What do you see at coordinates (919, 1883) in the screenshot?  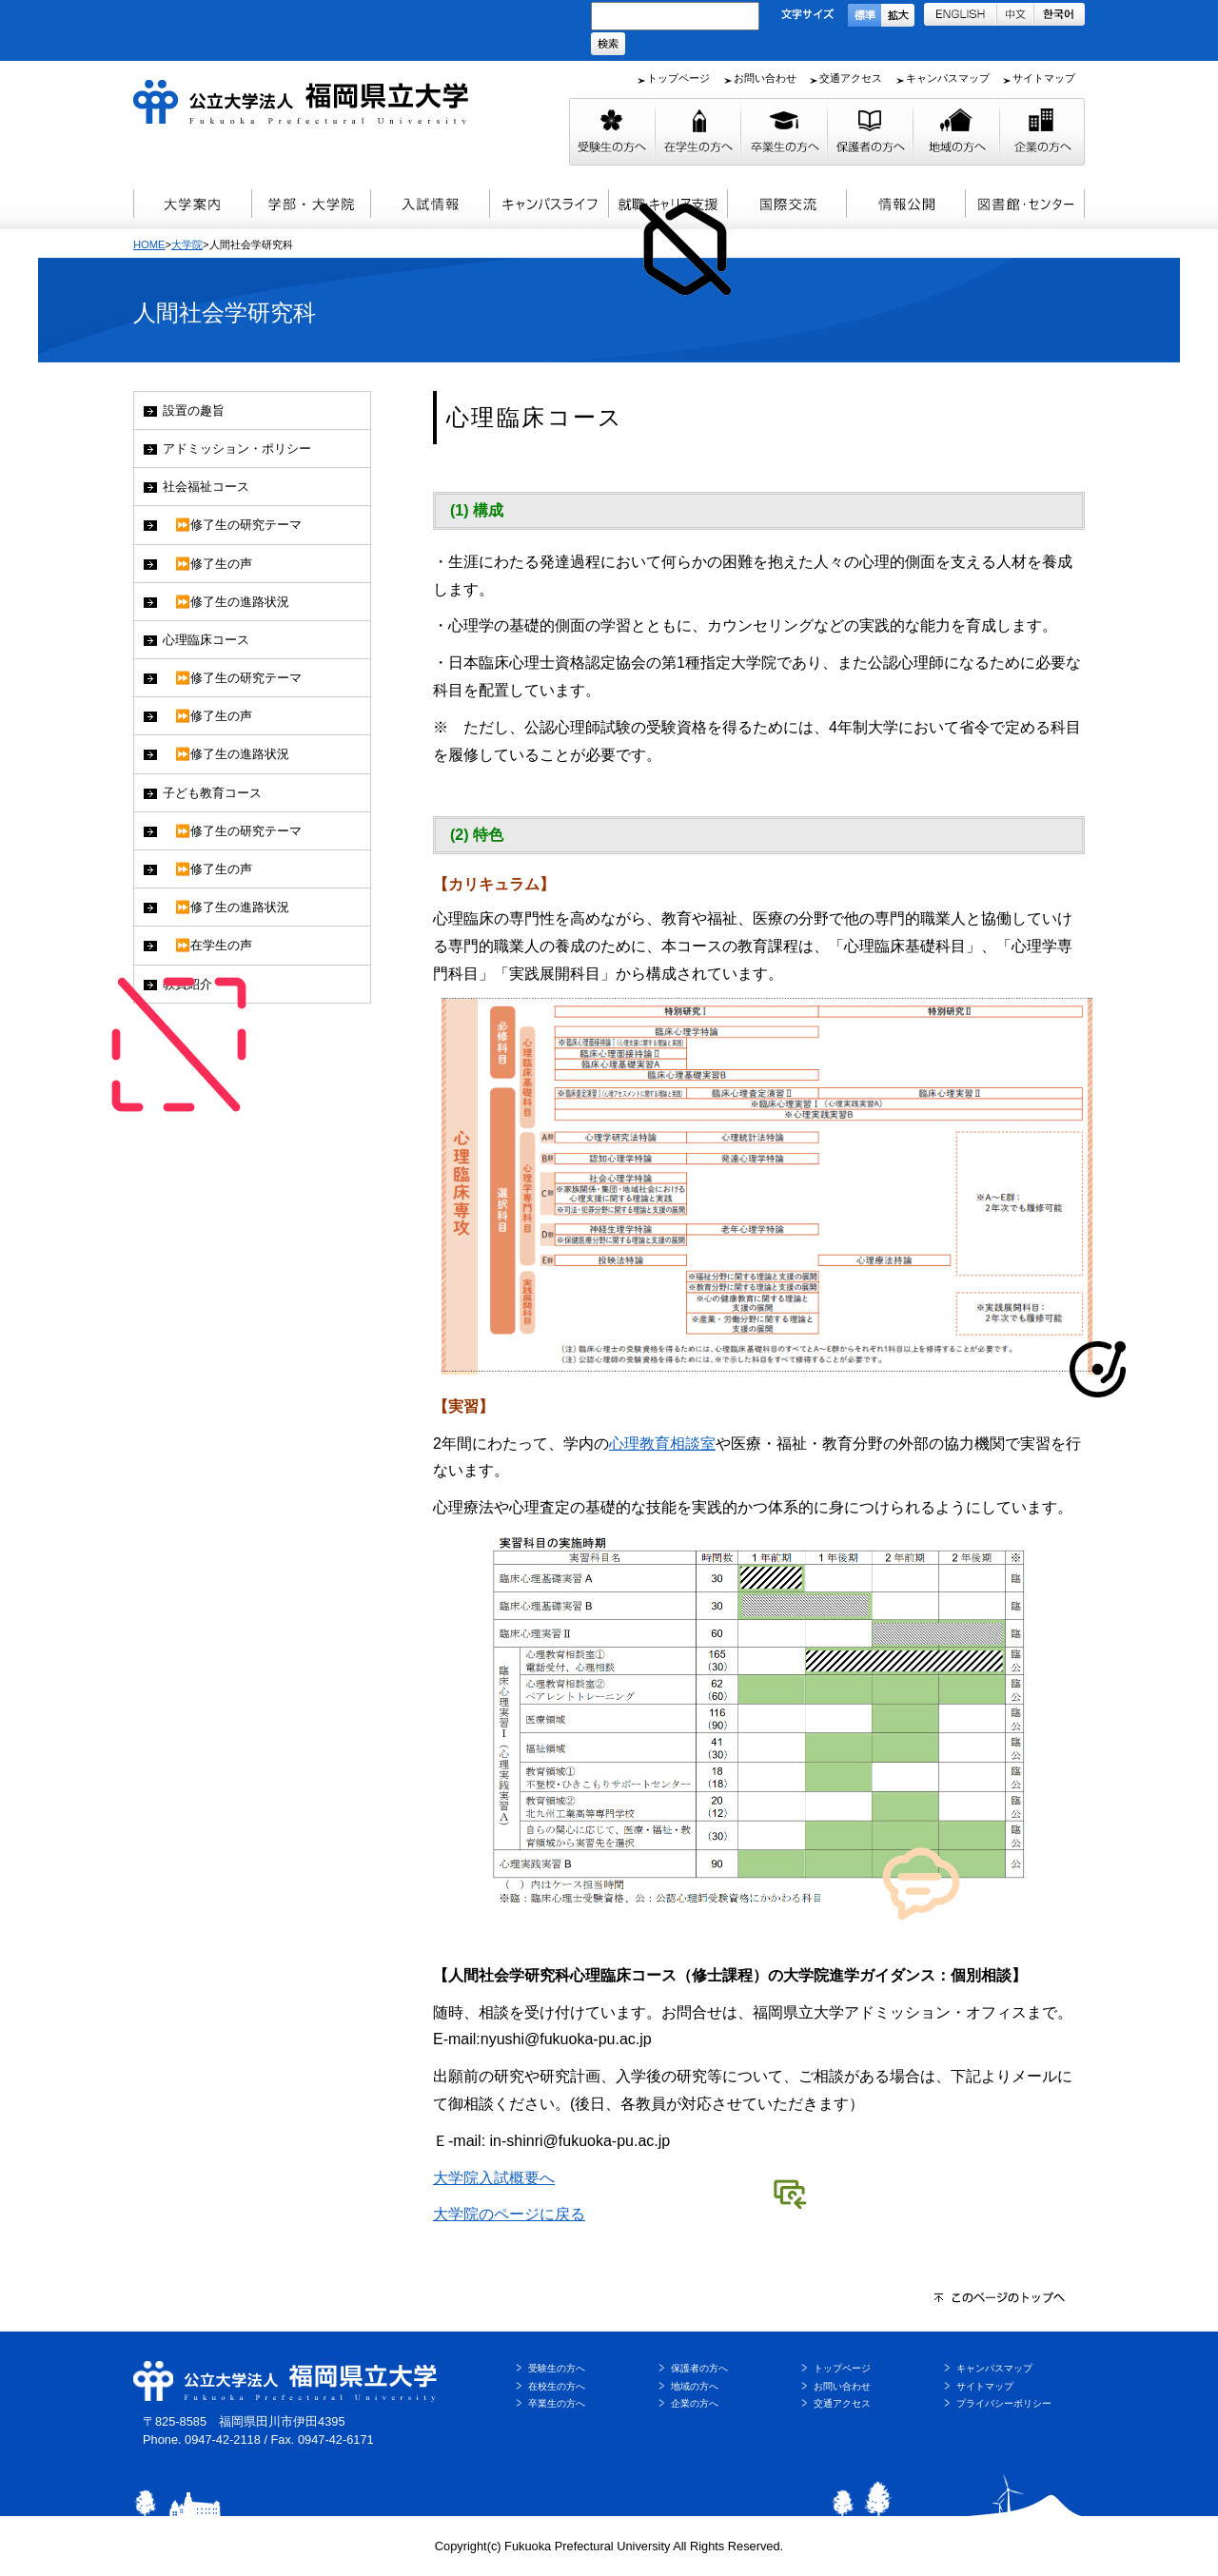 I see `open chat or messaging` at bounding box center [919, 1883].